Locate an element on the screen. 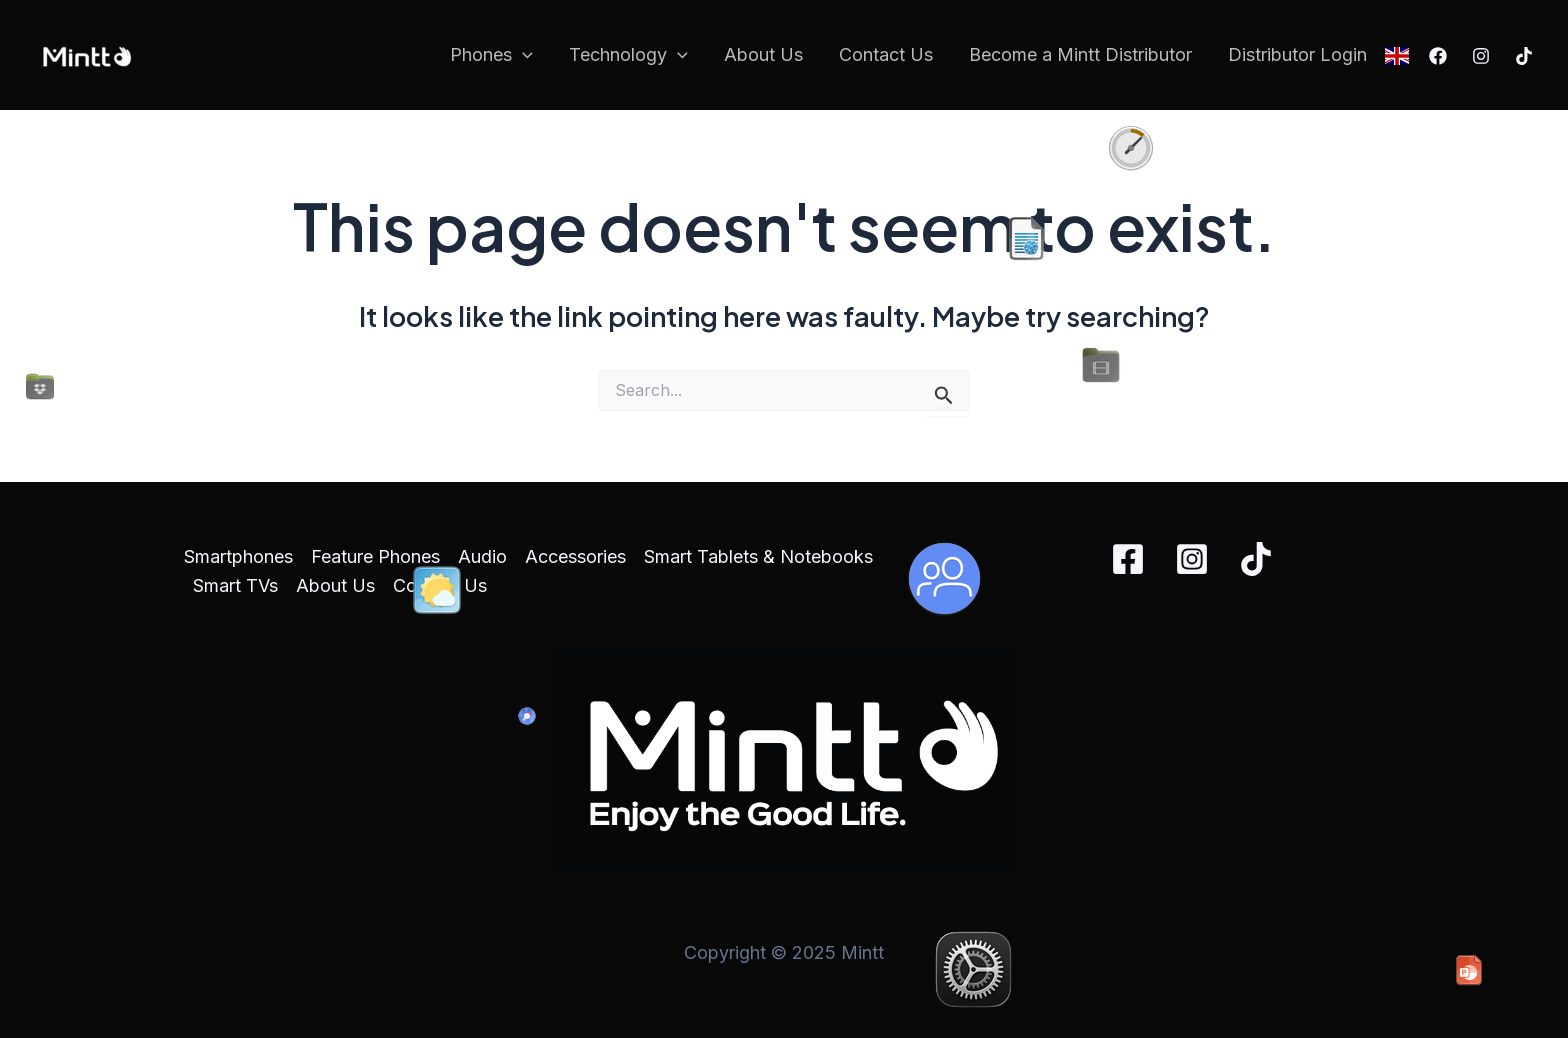  open your dropbox folder is located at coordinates (40, 386).